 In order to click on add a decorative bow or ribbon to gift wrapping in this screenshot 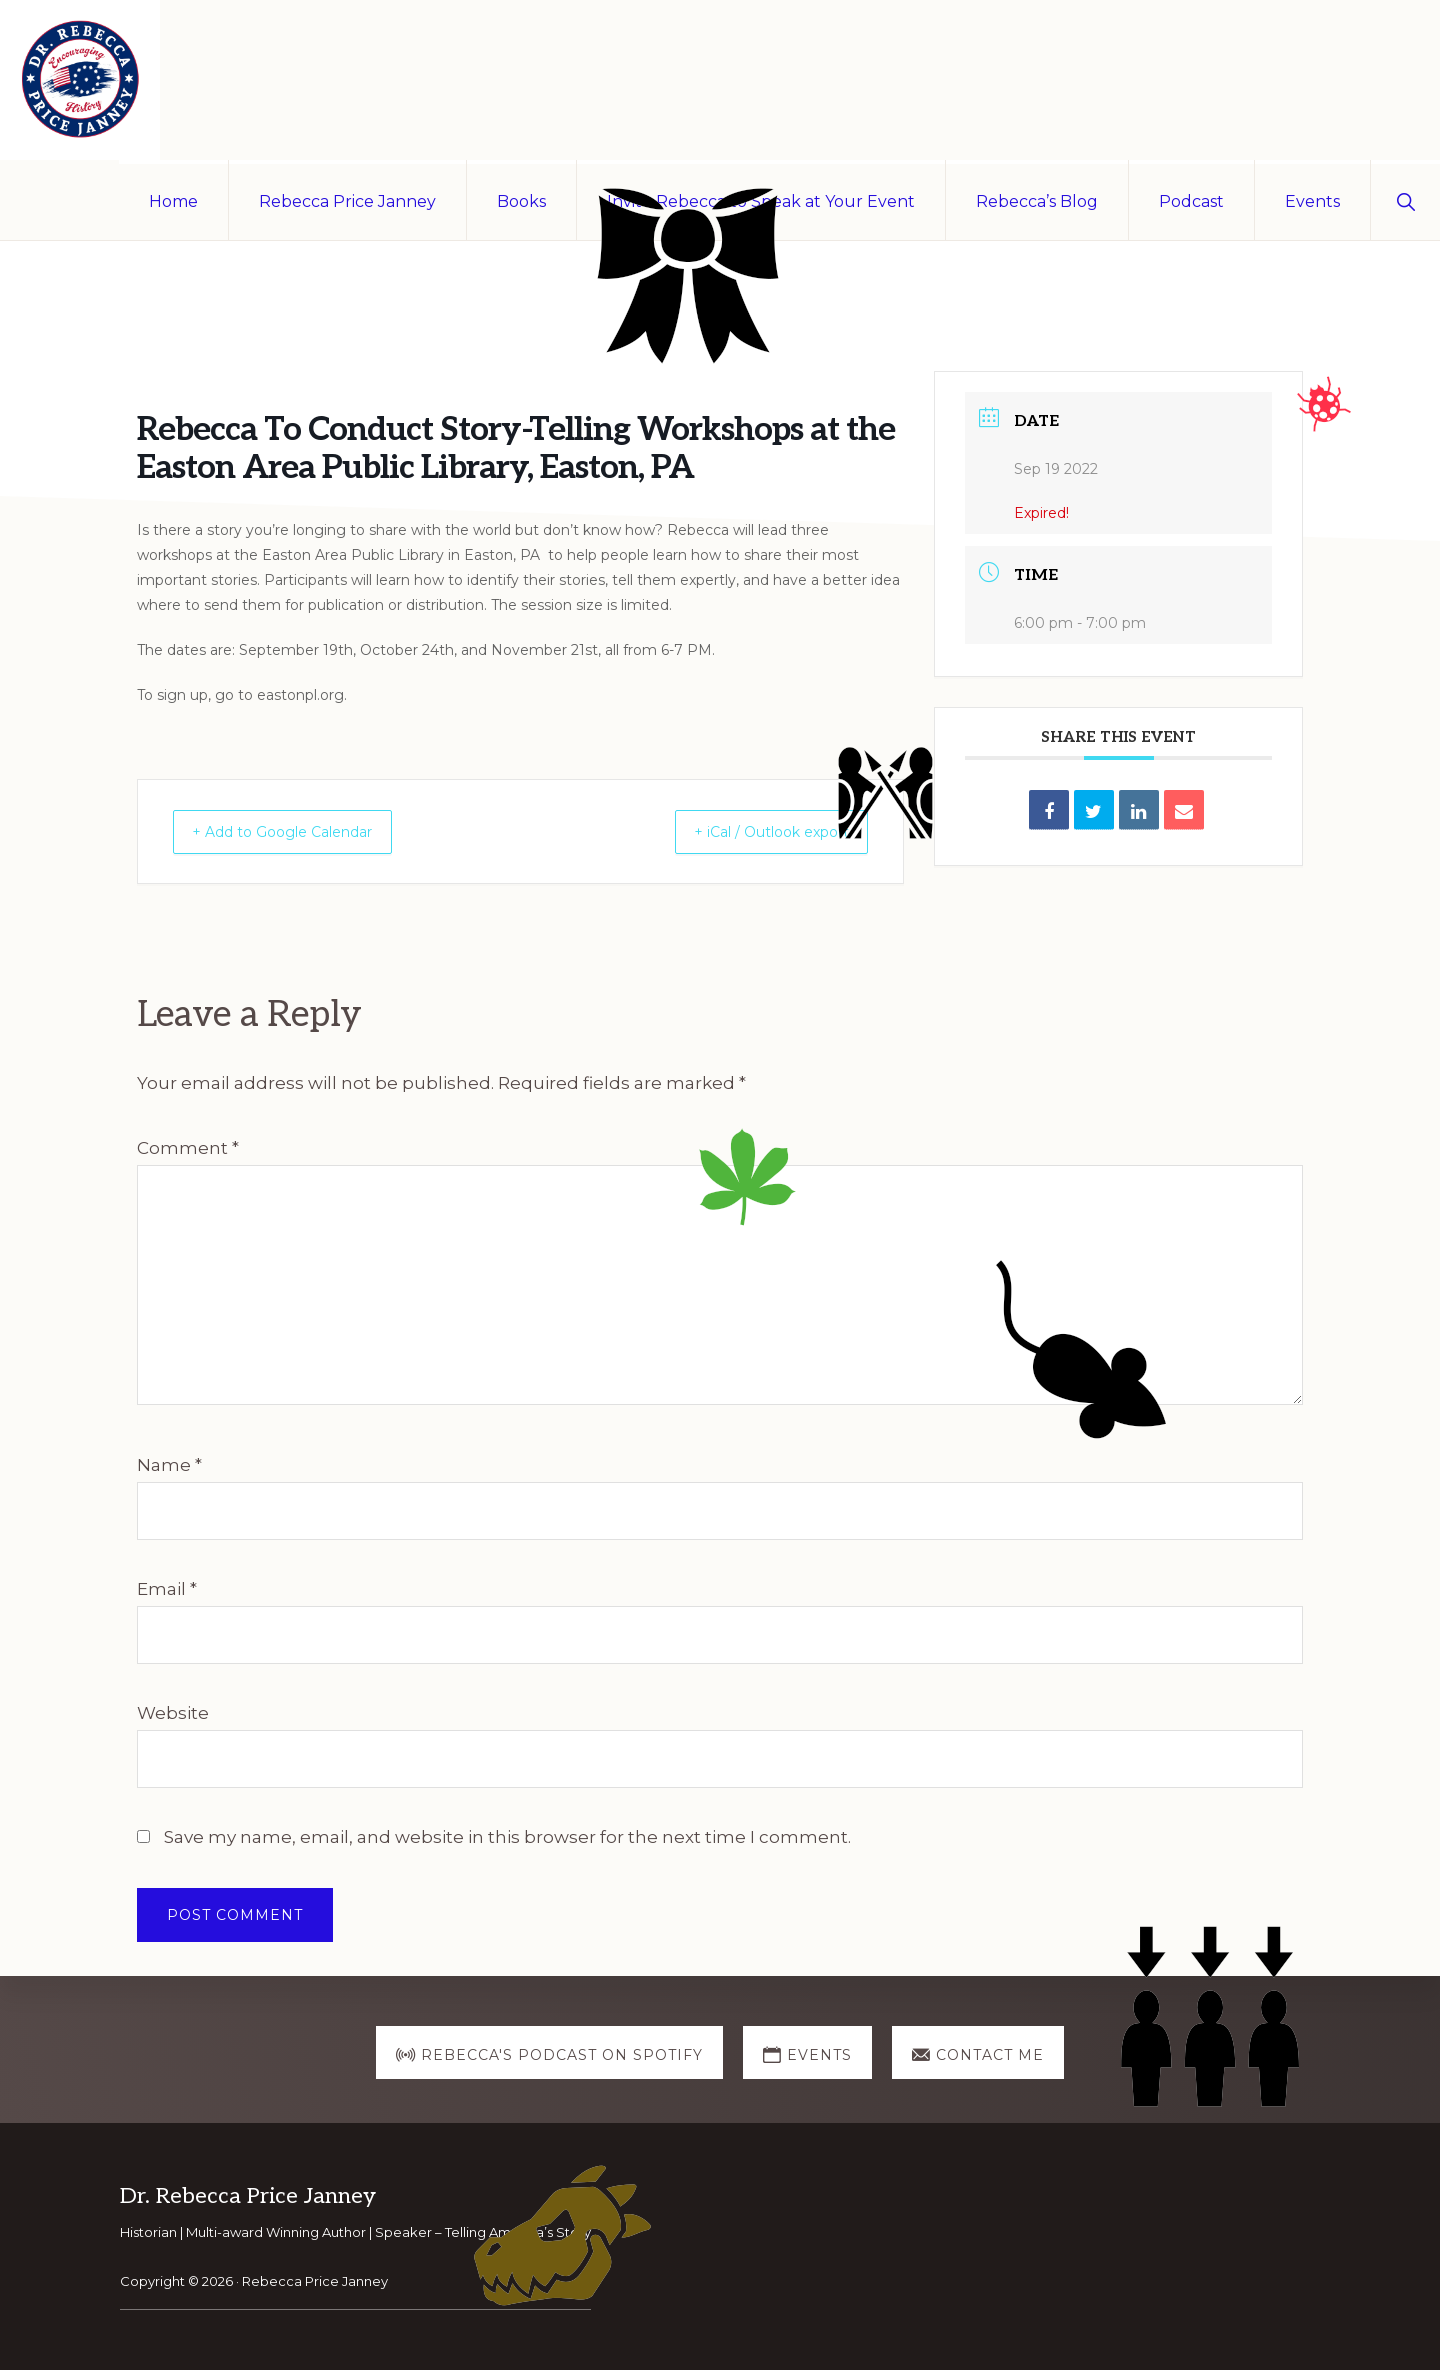, I will do `click(688, 276)`.